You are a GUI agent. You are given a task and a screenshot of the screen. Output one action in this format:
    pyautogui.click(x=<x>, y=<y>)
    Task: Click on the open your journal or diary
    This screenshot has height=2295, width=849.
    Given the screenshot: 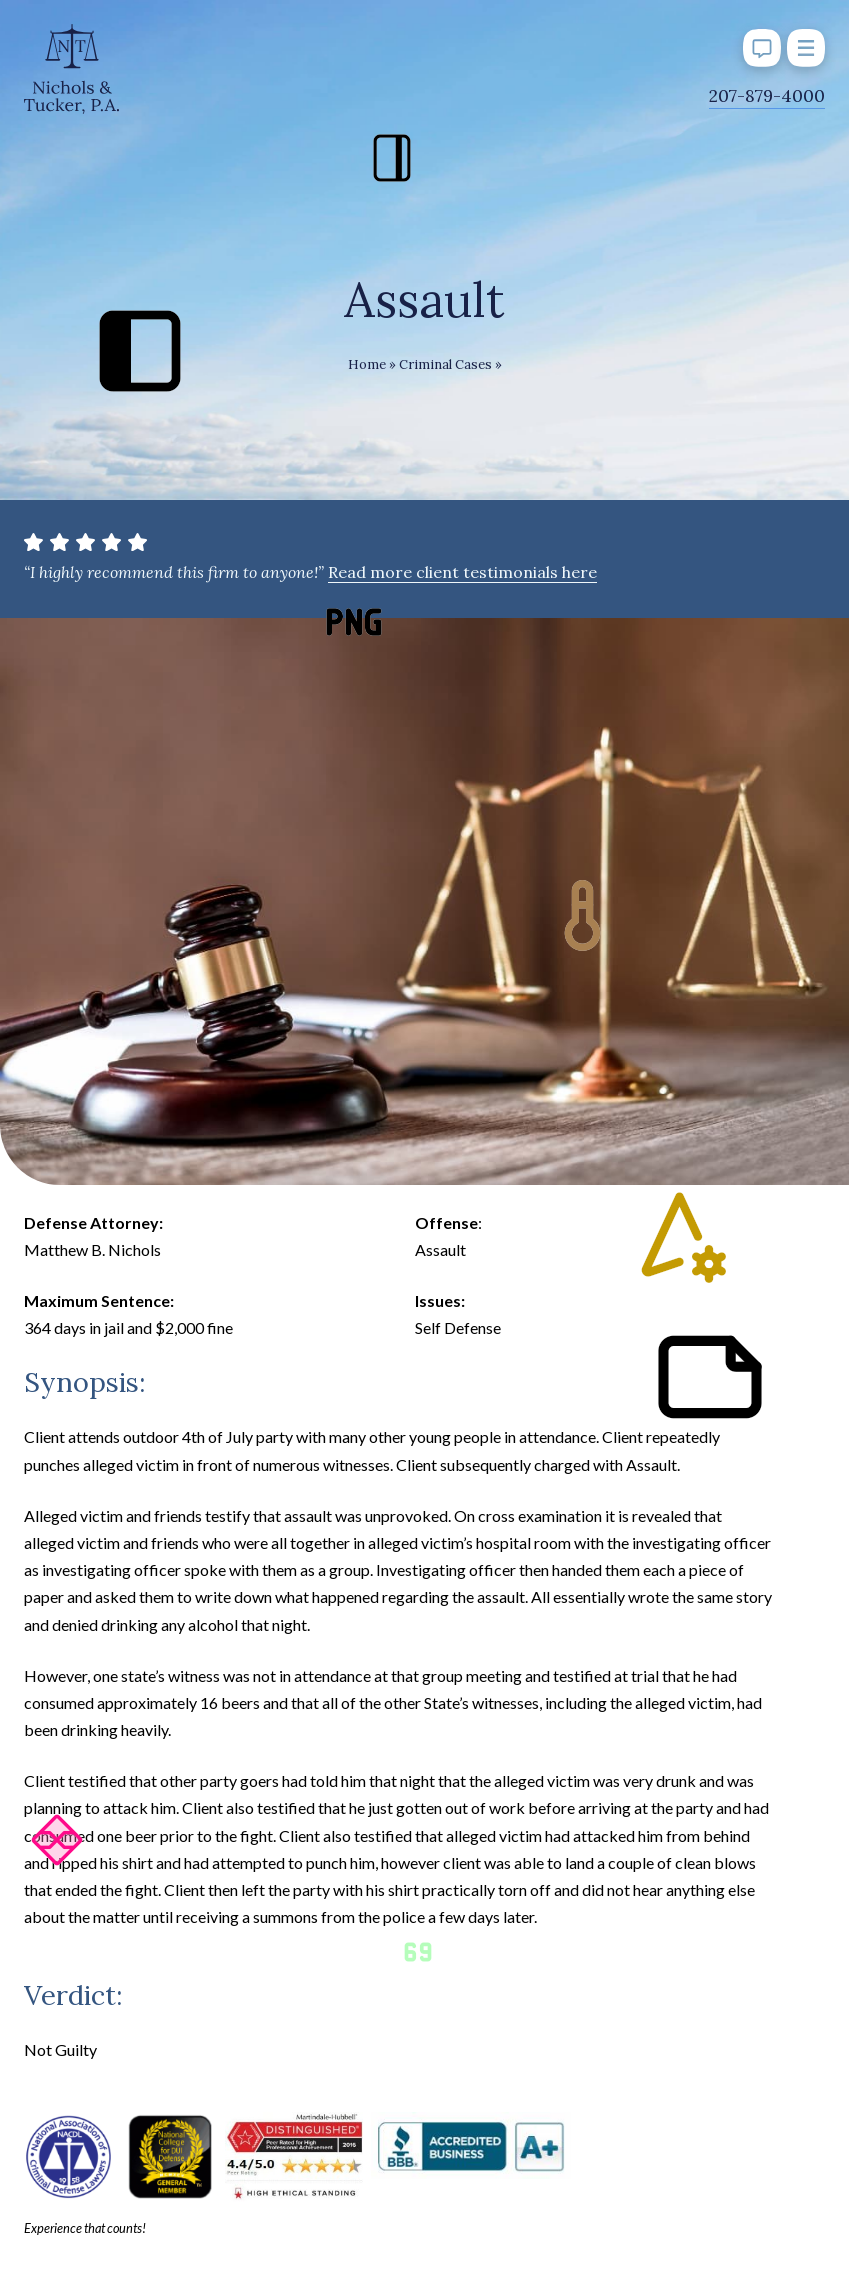 What is the action you would take?
    pyautogui.click(x=392, y=158)
    